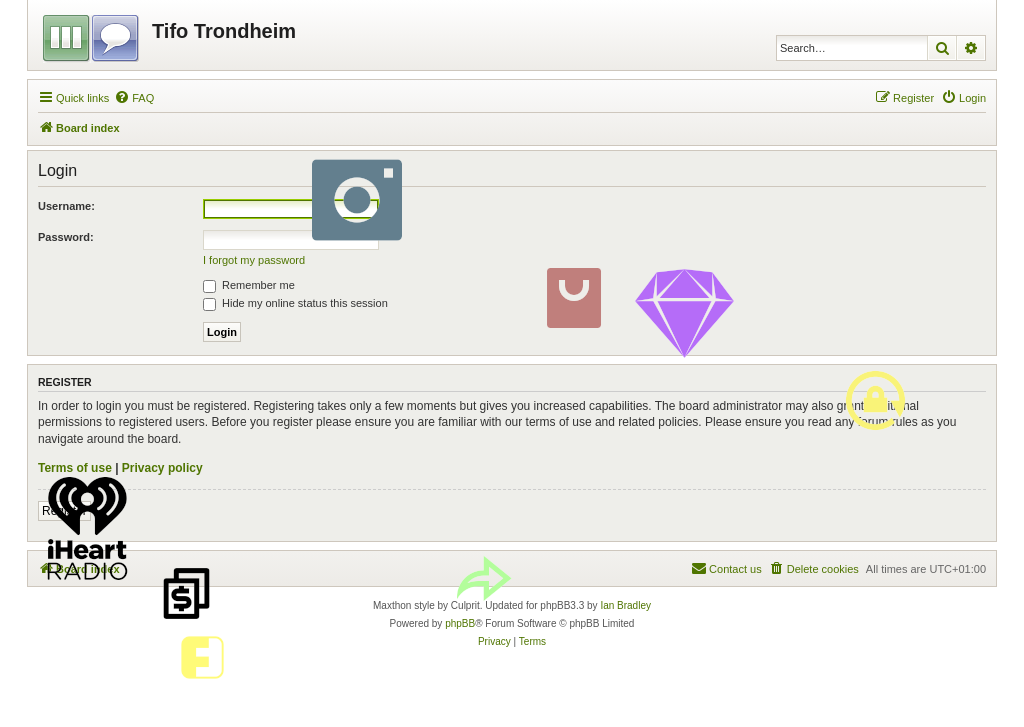 Image resolution: width=1024 pixels, height=727 pixels. I want to click on open camera to take a photo, so click(357, 200).